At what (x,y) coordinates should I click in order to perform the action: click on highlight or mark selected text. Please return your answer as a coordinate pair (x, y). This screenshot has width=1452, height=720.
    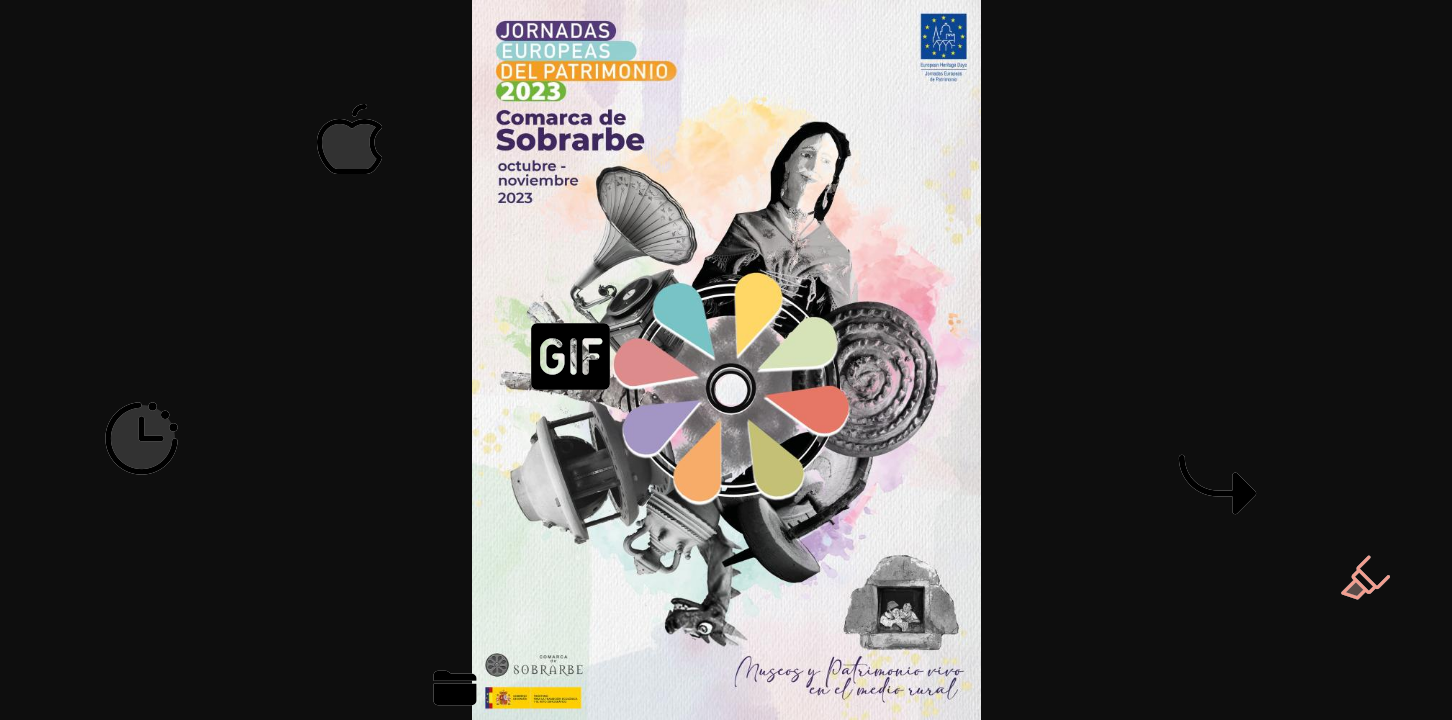
    Looking at the image, I should click on (1364, 580).